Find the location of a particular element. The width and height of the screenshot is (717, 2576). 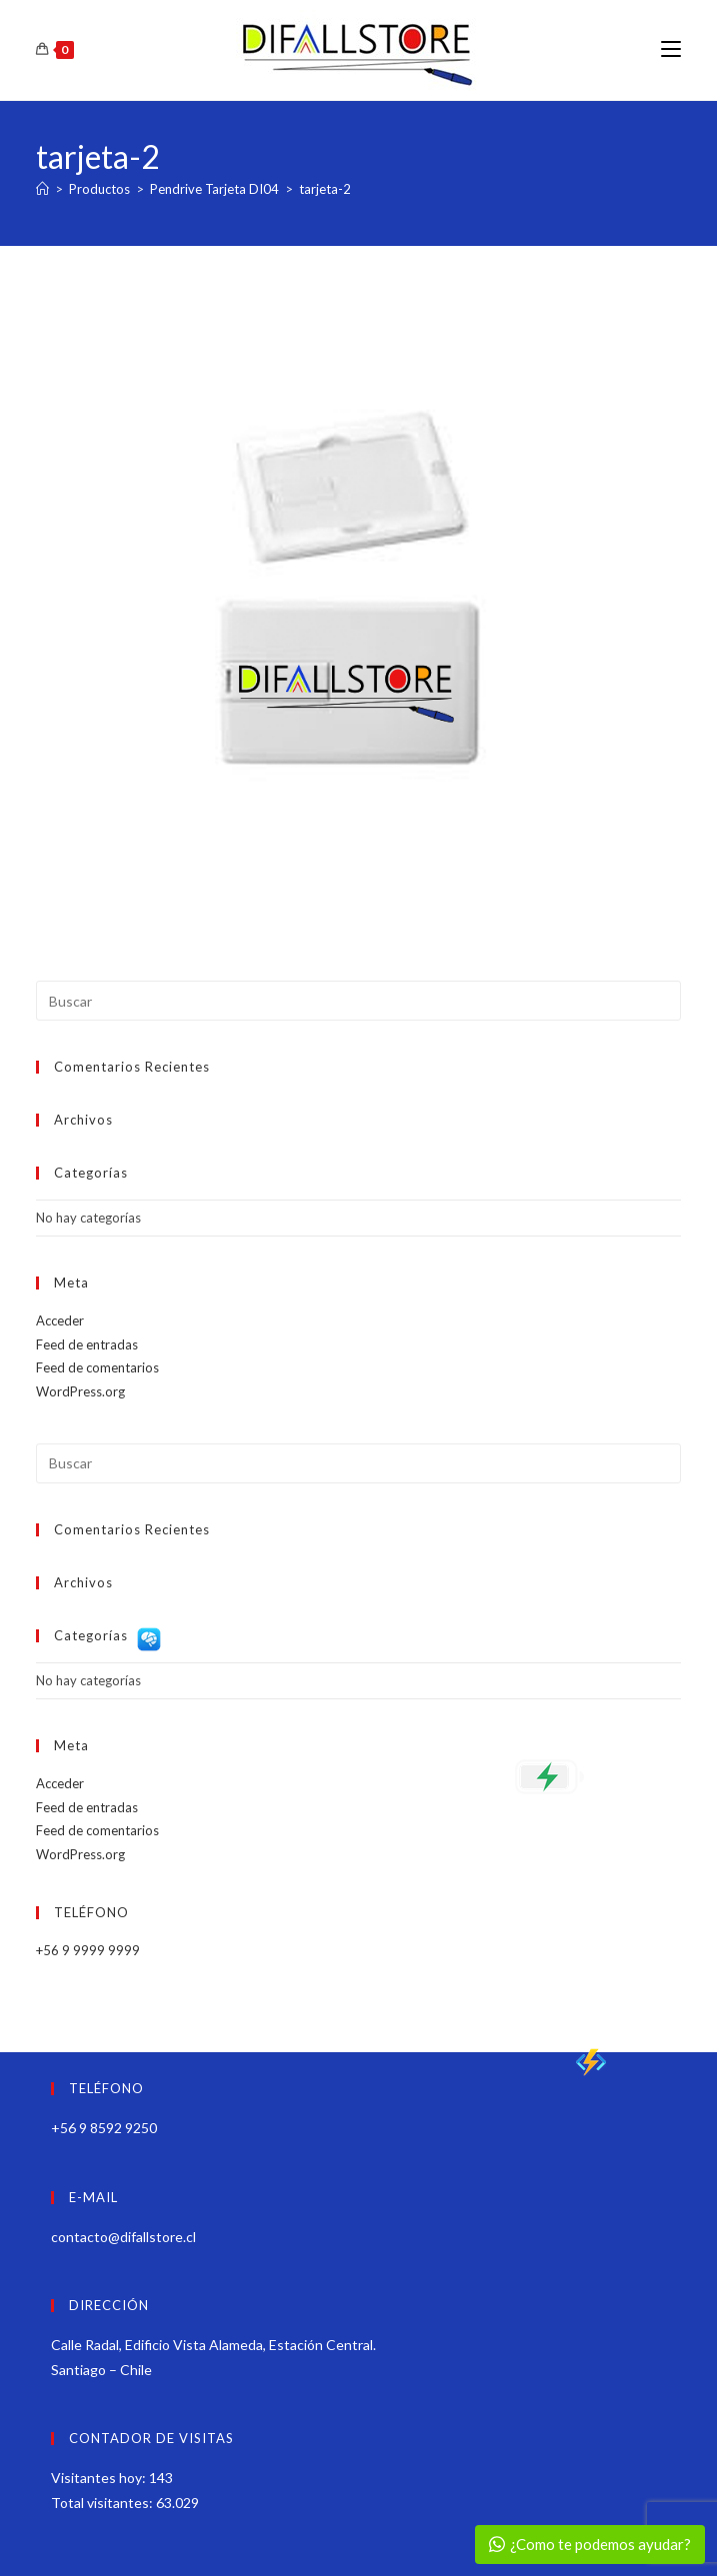

indicates battery is charging at 90% is located at coordinates (549, 1776).